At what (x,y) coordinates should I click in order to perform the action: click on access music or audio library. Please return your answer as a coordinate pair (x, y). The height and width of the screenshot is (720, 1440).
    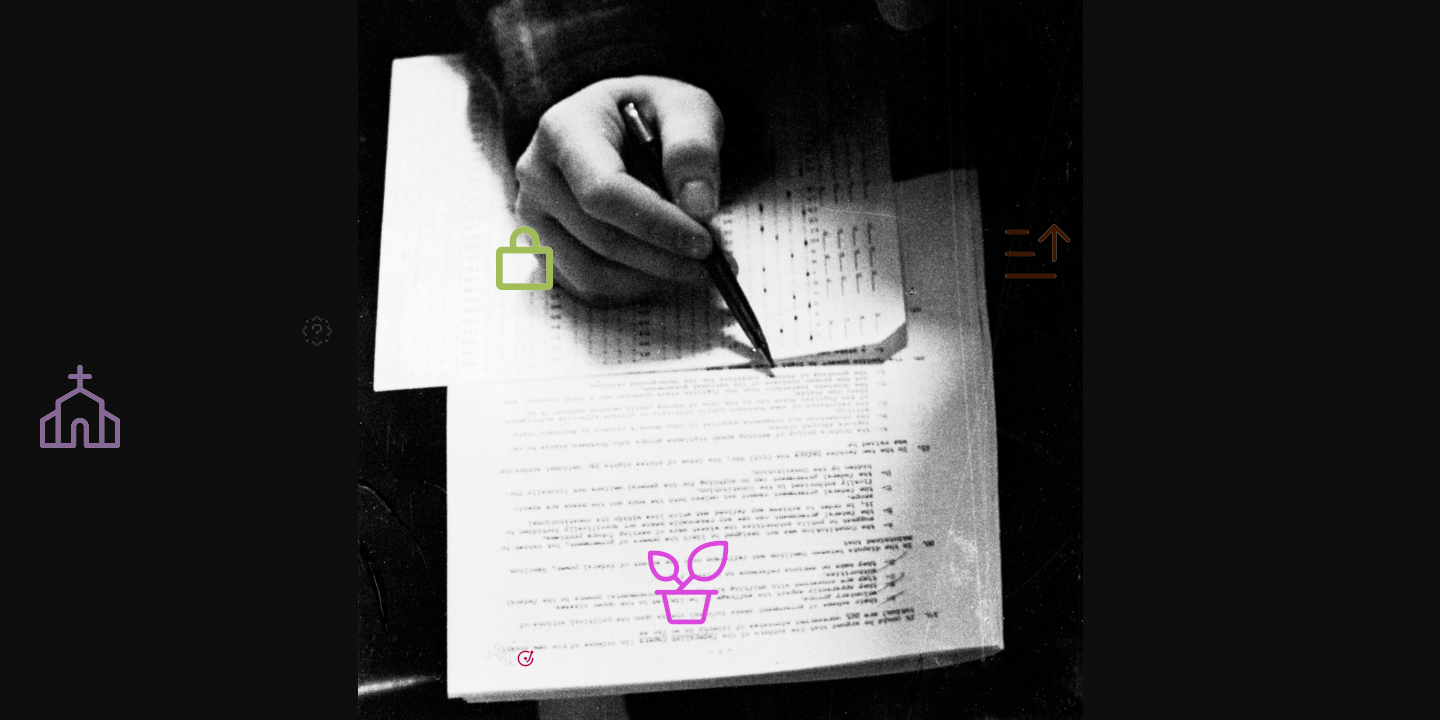
    Looking at the image, I should click on (525, 658).